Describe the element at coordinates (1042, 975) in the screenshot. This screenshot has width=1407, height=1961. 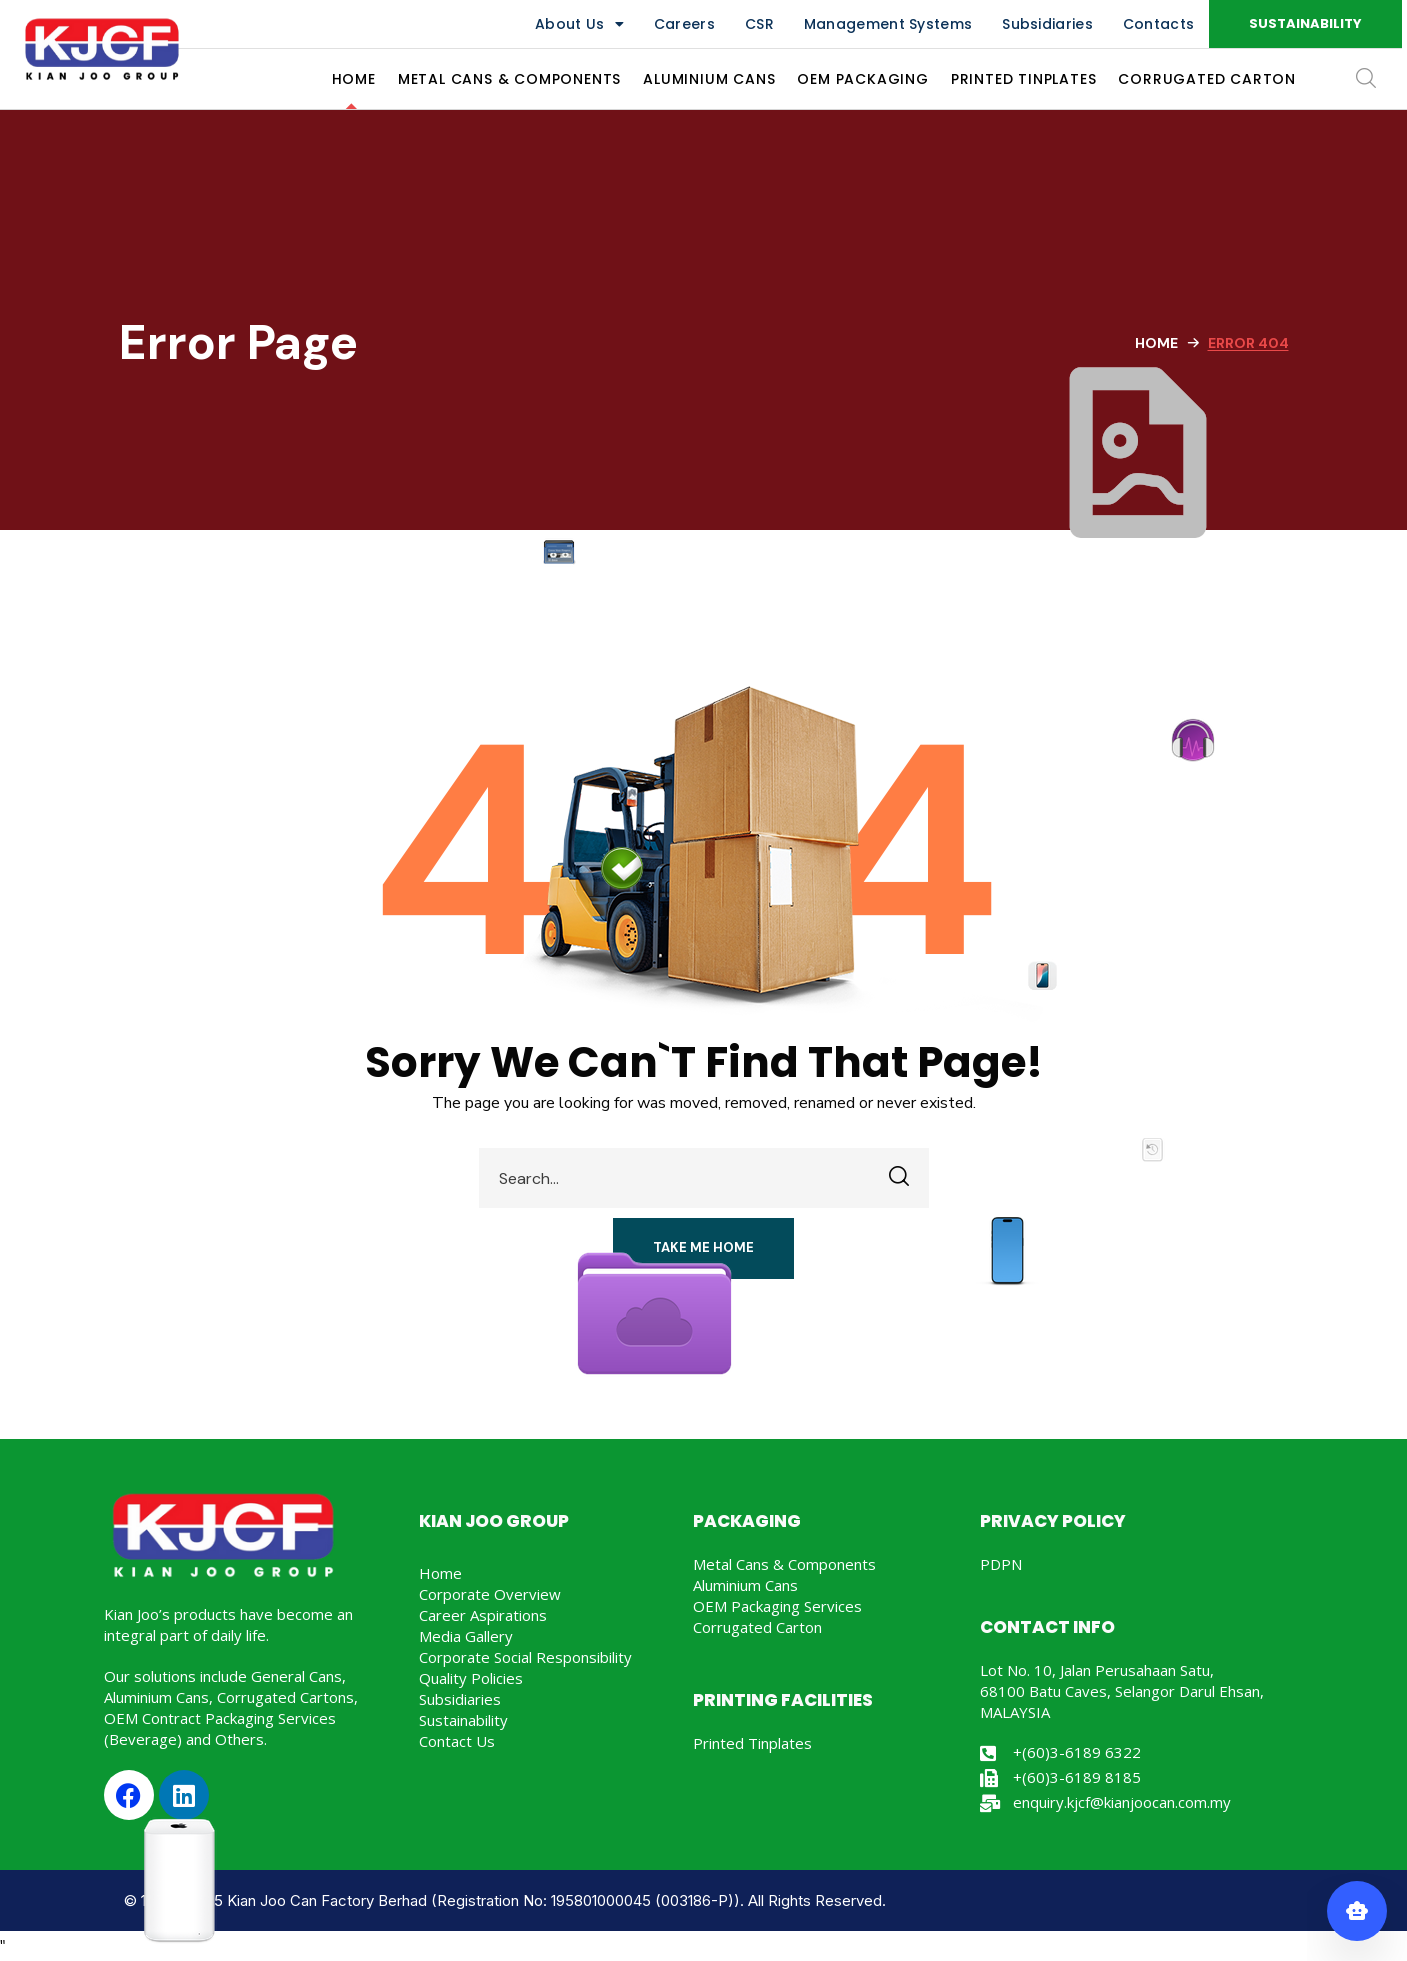
I see `mirror your iPhone screen to your Mac` at that location.